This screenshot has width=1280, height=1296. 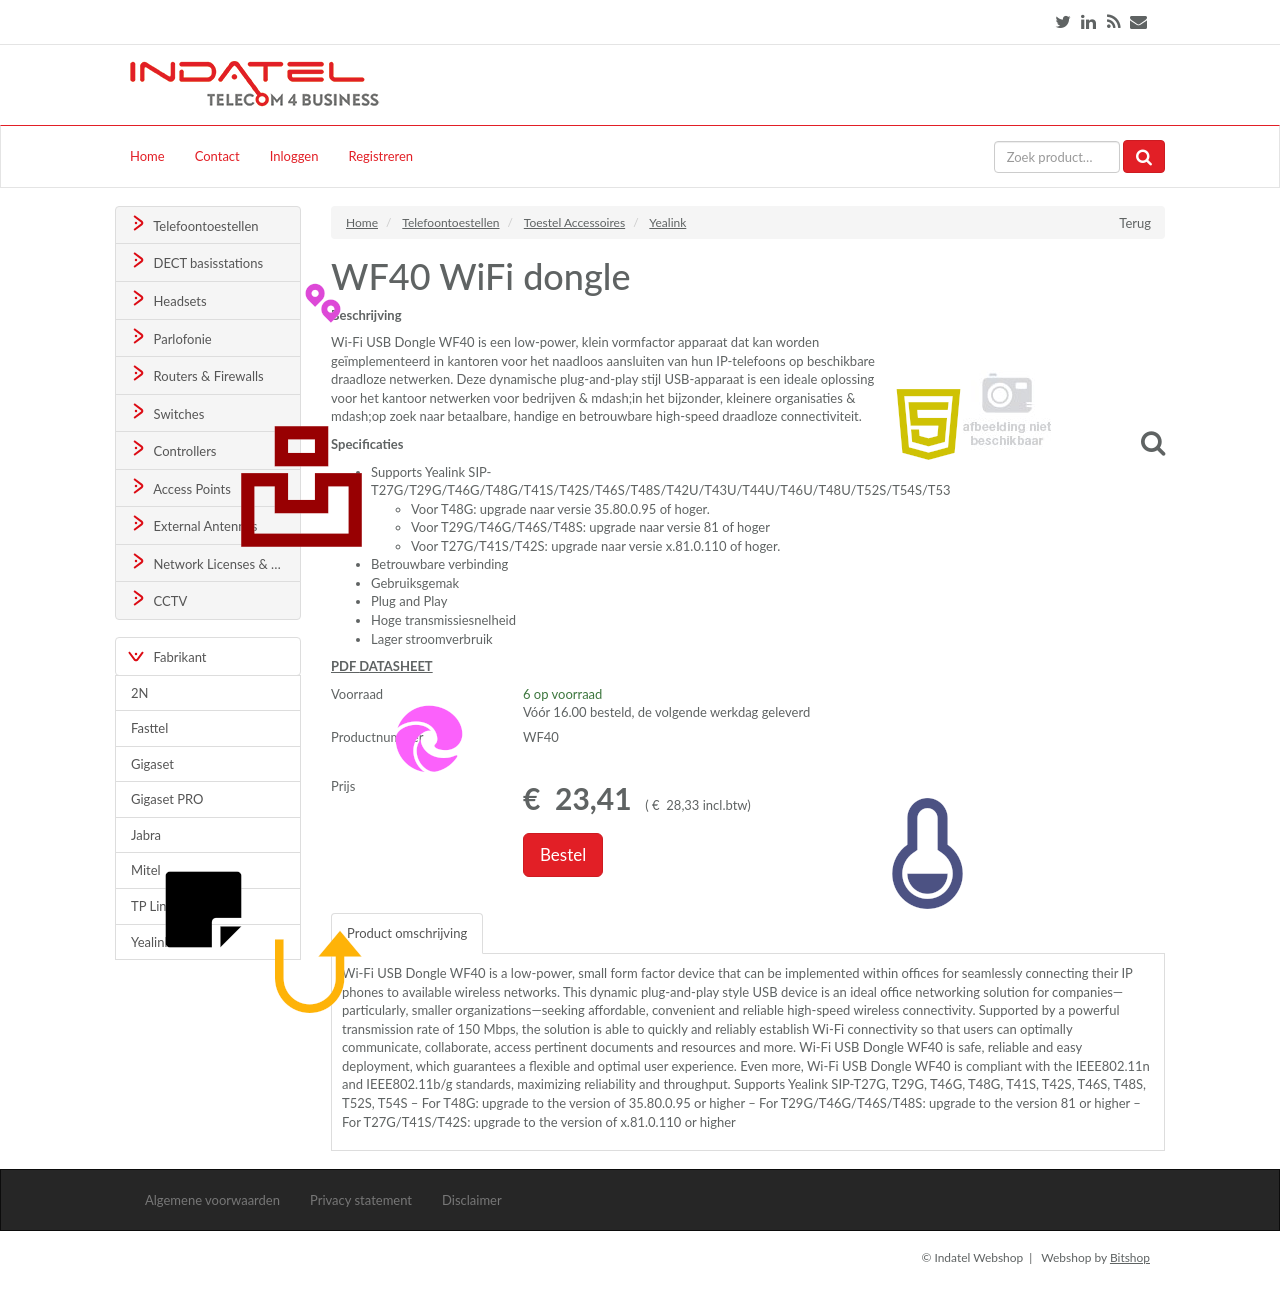 I want to click on view distance between two locations, so click(x=323, y=303).